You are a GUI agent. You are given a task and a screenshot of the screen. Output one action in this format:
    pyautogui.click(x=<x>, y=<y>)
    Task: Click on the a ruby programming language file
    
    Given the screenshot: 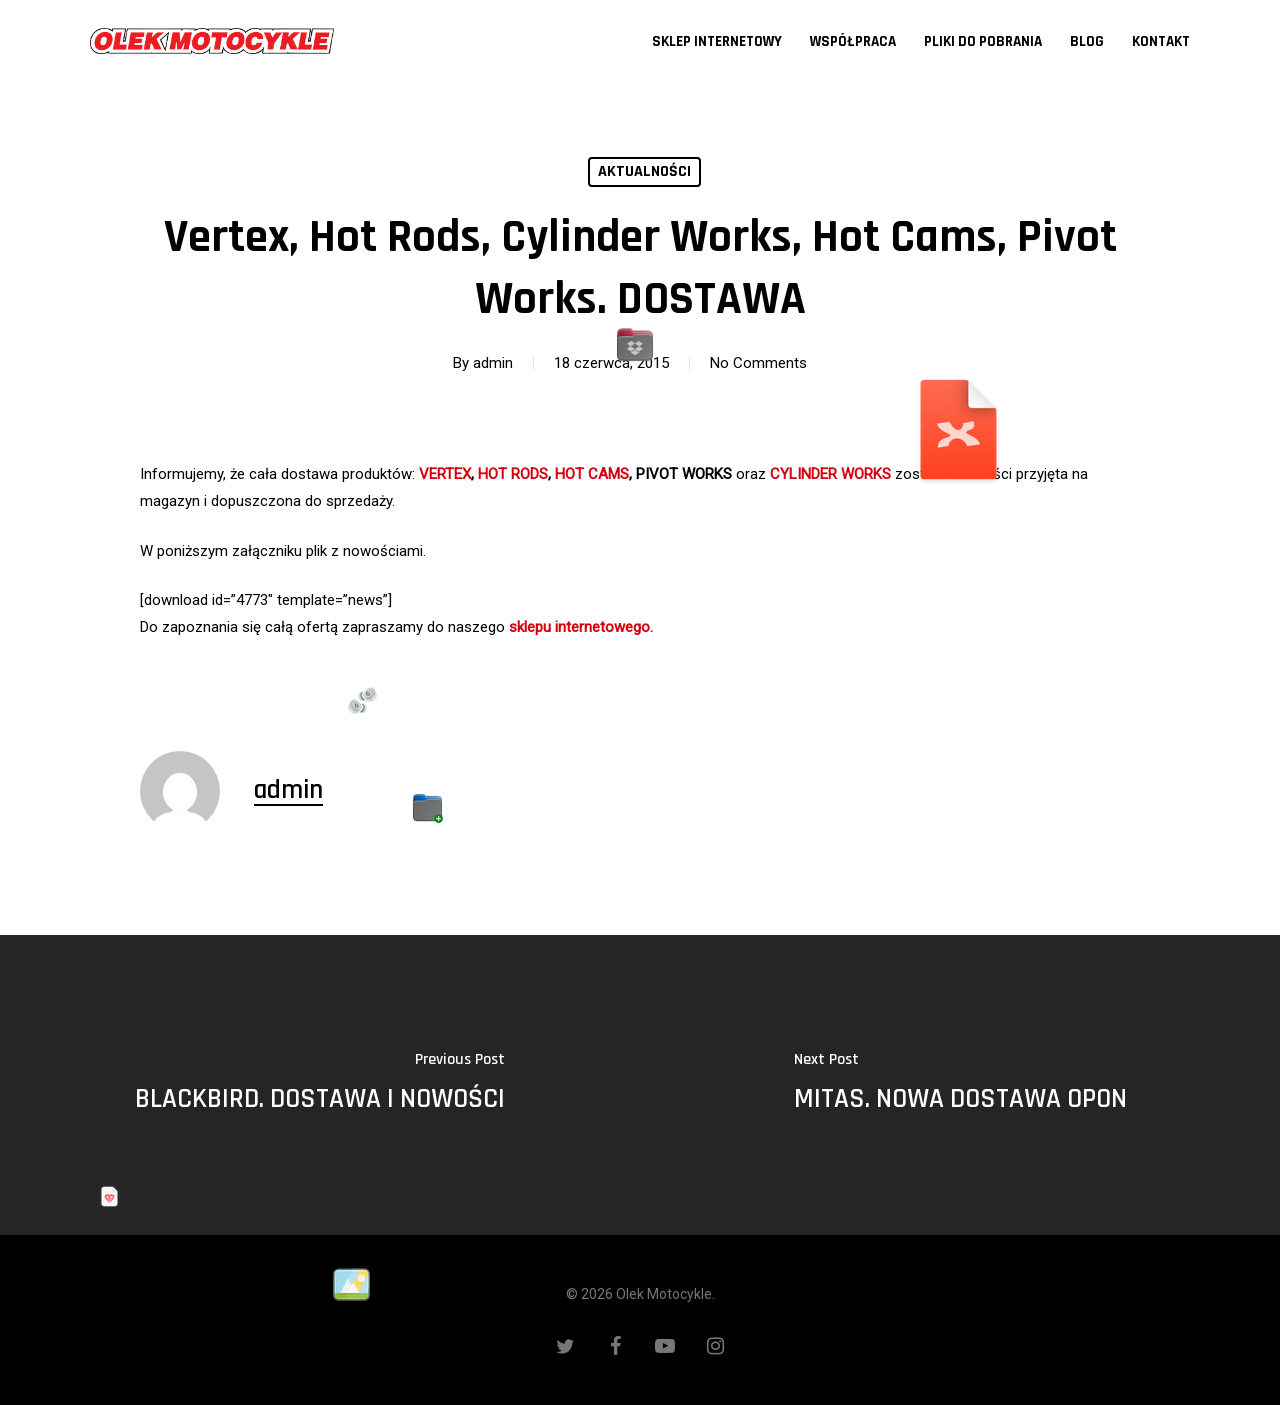 What is the action you would take?
    pyautogui.click(x=109, y=1196)
    